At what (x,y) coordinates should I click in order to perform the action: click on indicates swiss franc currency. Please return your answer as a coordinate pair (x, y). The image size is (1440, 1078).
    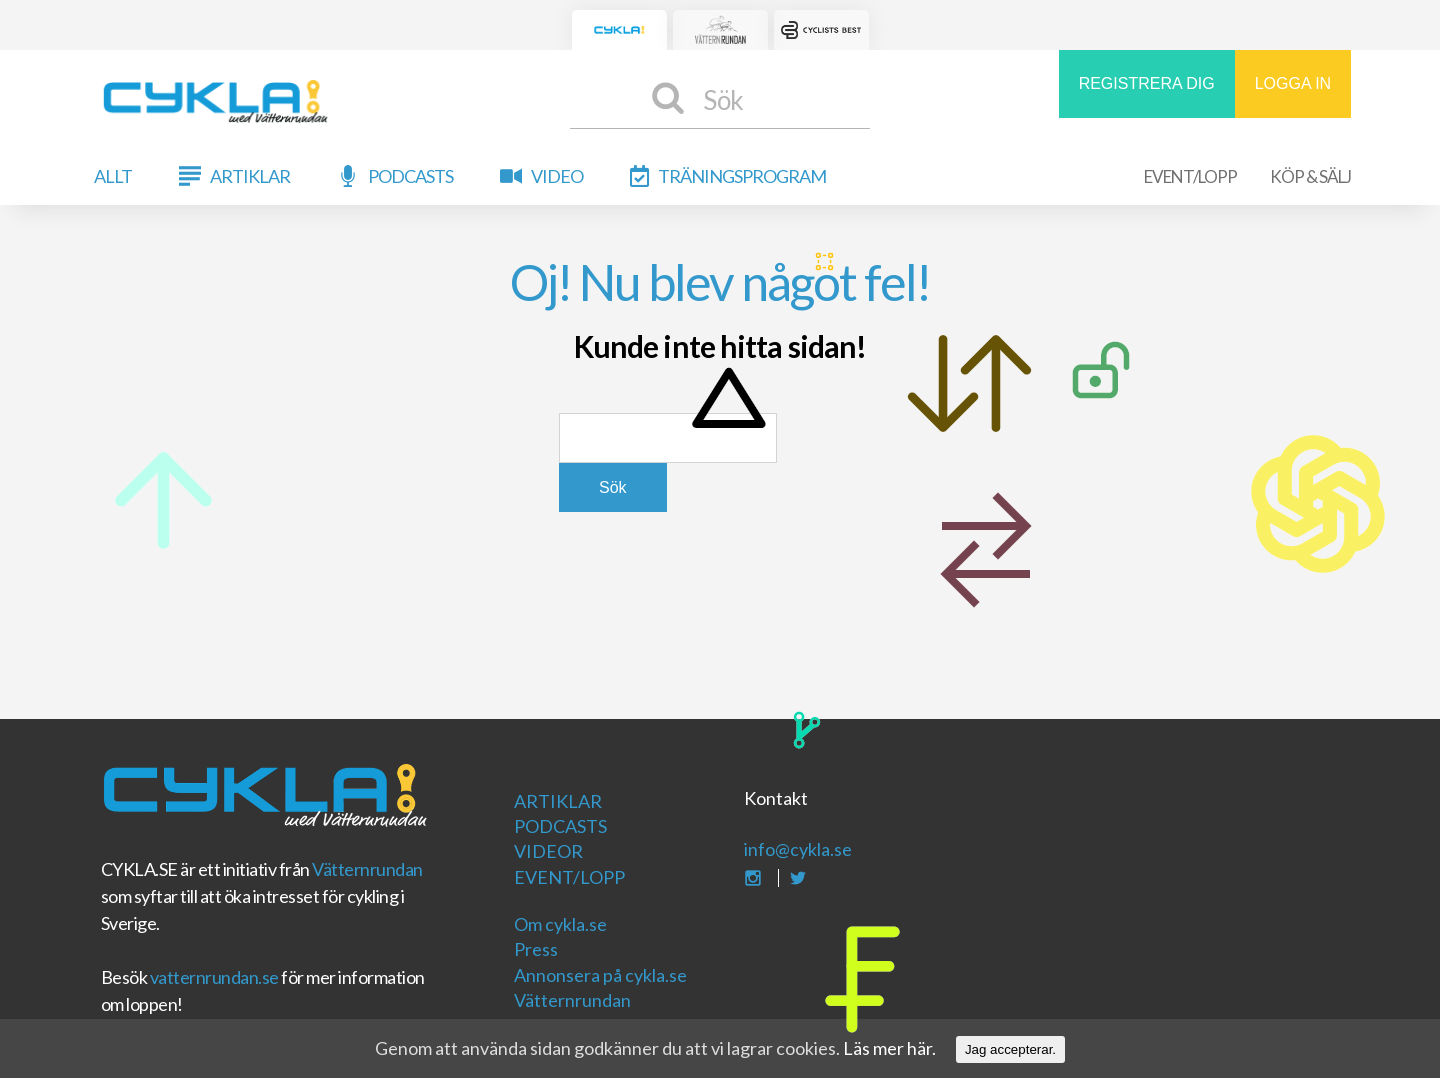
    Looking at the image, I should click on (862, 979).